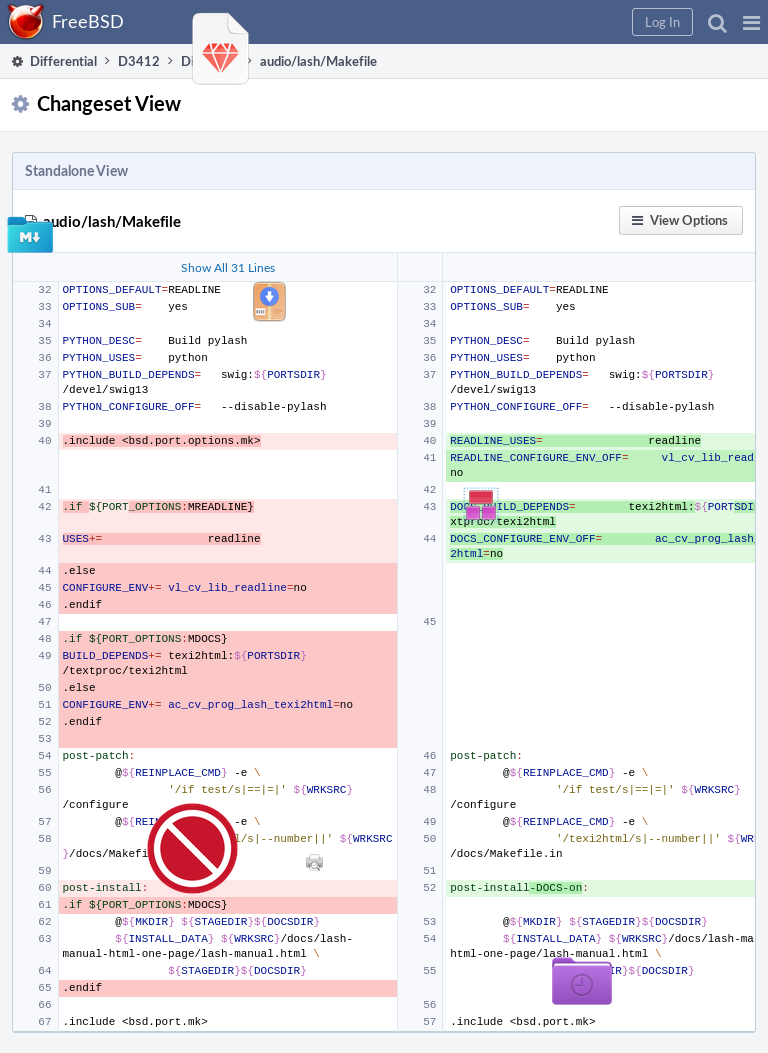 This screenshot has height=1053, width=768. I want to click on a ruby programming language source file, so click(220, 48).